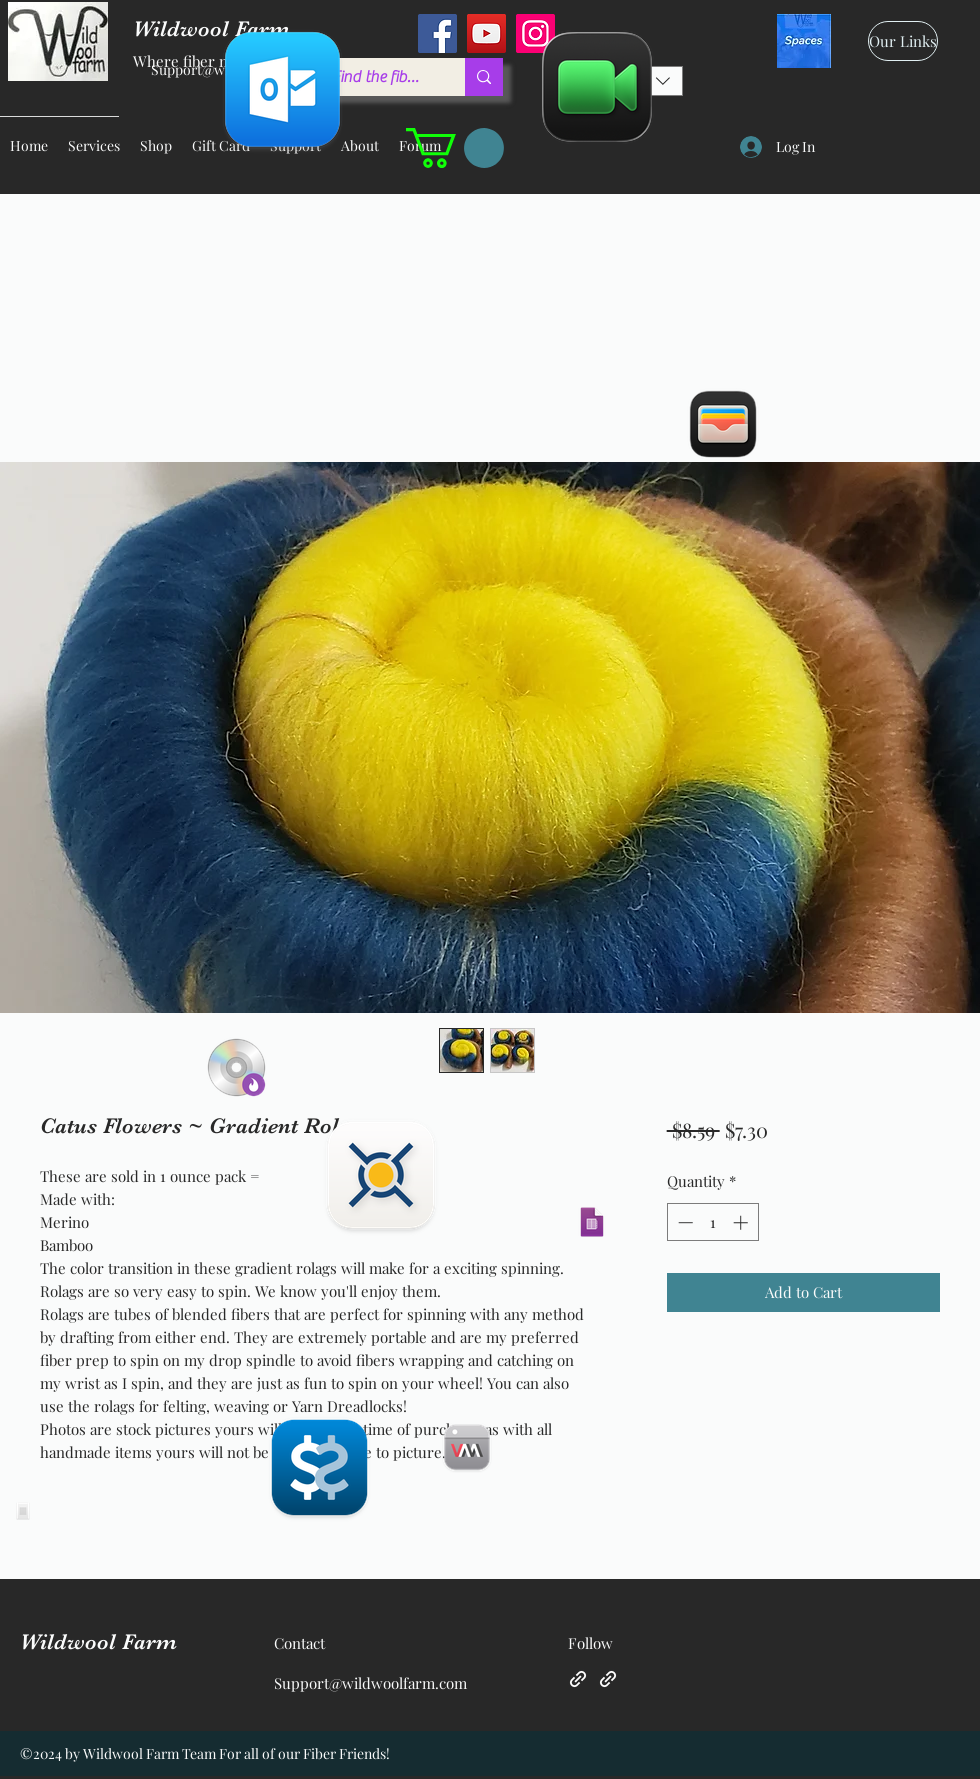  I want to click on open virtual machine preferences, so click(467, 1448).